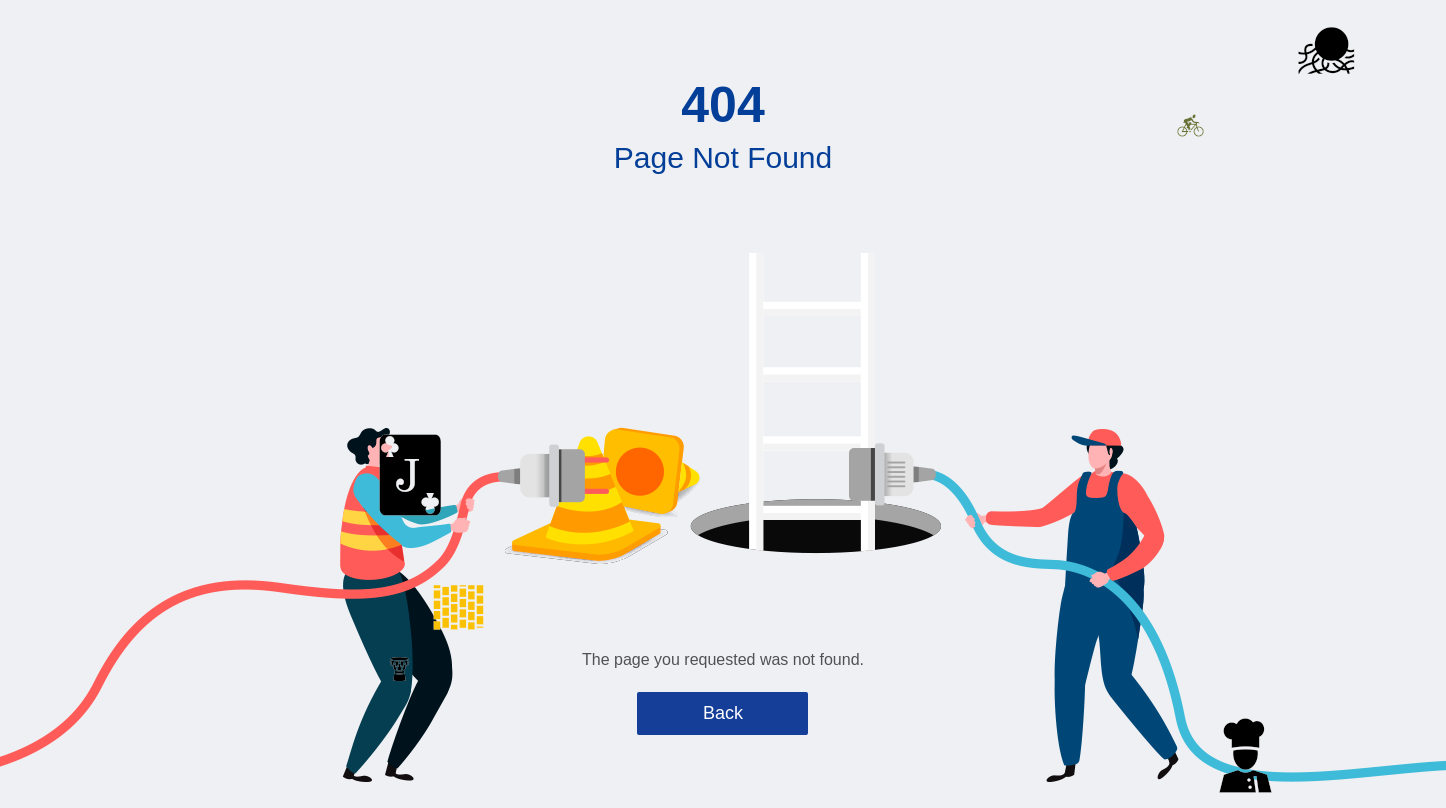 Image resolution: width=1446 pixels, height=808 pixels. What do you see at coordinates (1190, 125) in the screenshot?
I see `track cycling or biking activity` at bounding box center [1190, 125].